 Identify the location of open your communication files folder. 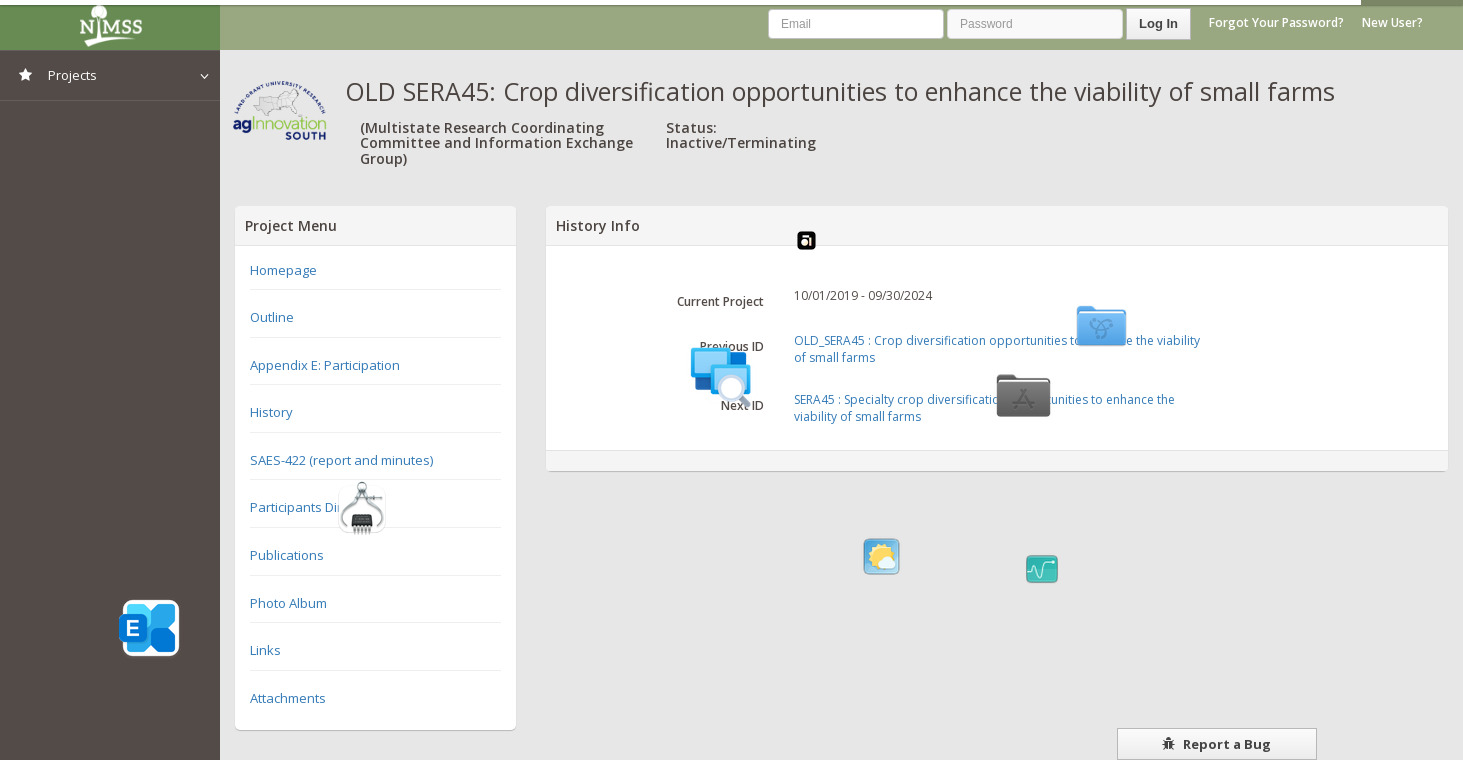
(1101, 325).